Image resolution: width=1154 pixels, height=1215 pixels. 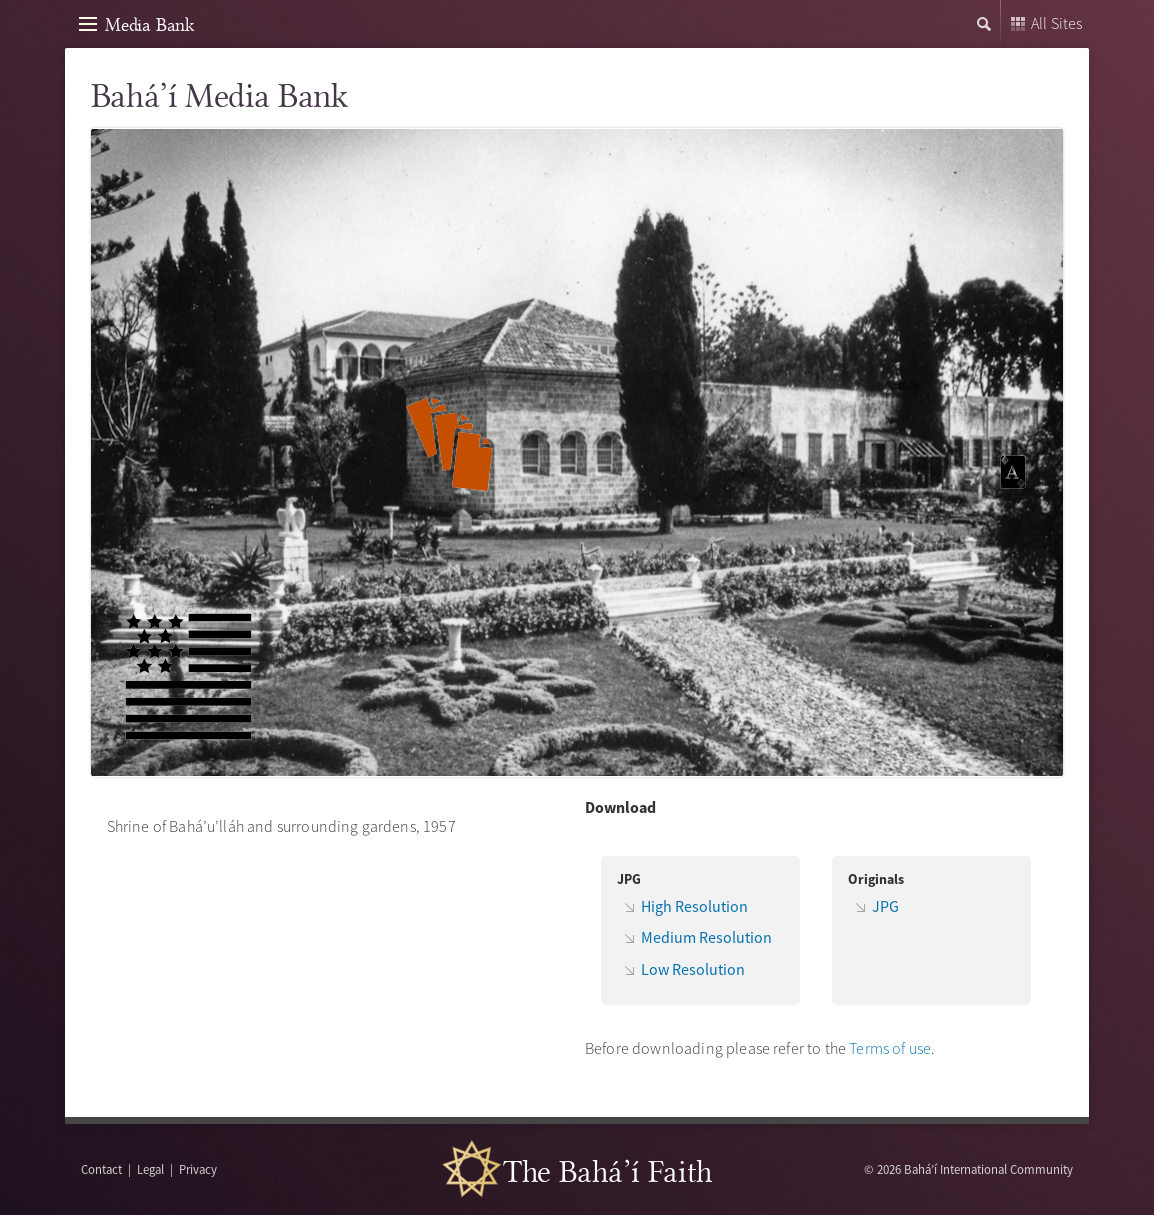 What do you see at coordinates (188, 676) in the screenshot?
I see `select united states as your country/region` at bounding box center [188, 676].